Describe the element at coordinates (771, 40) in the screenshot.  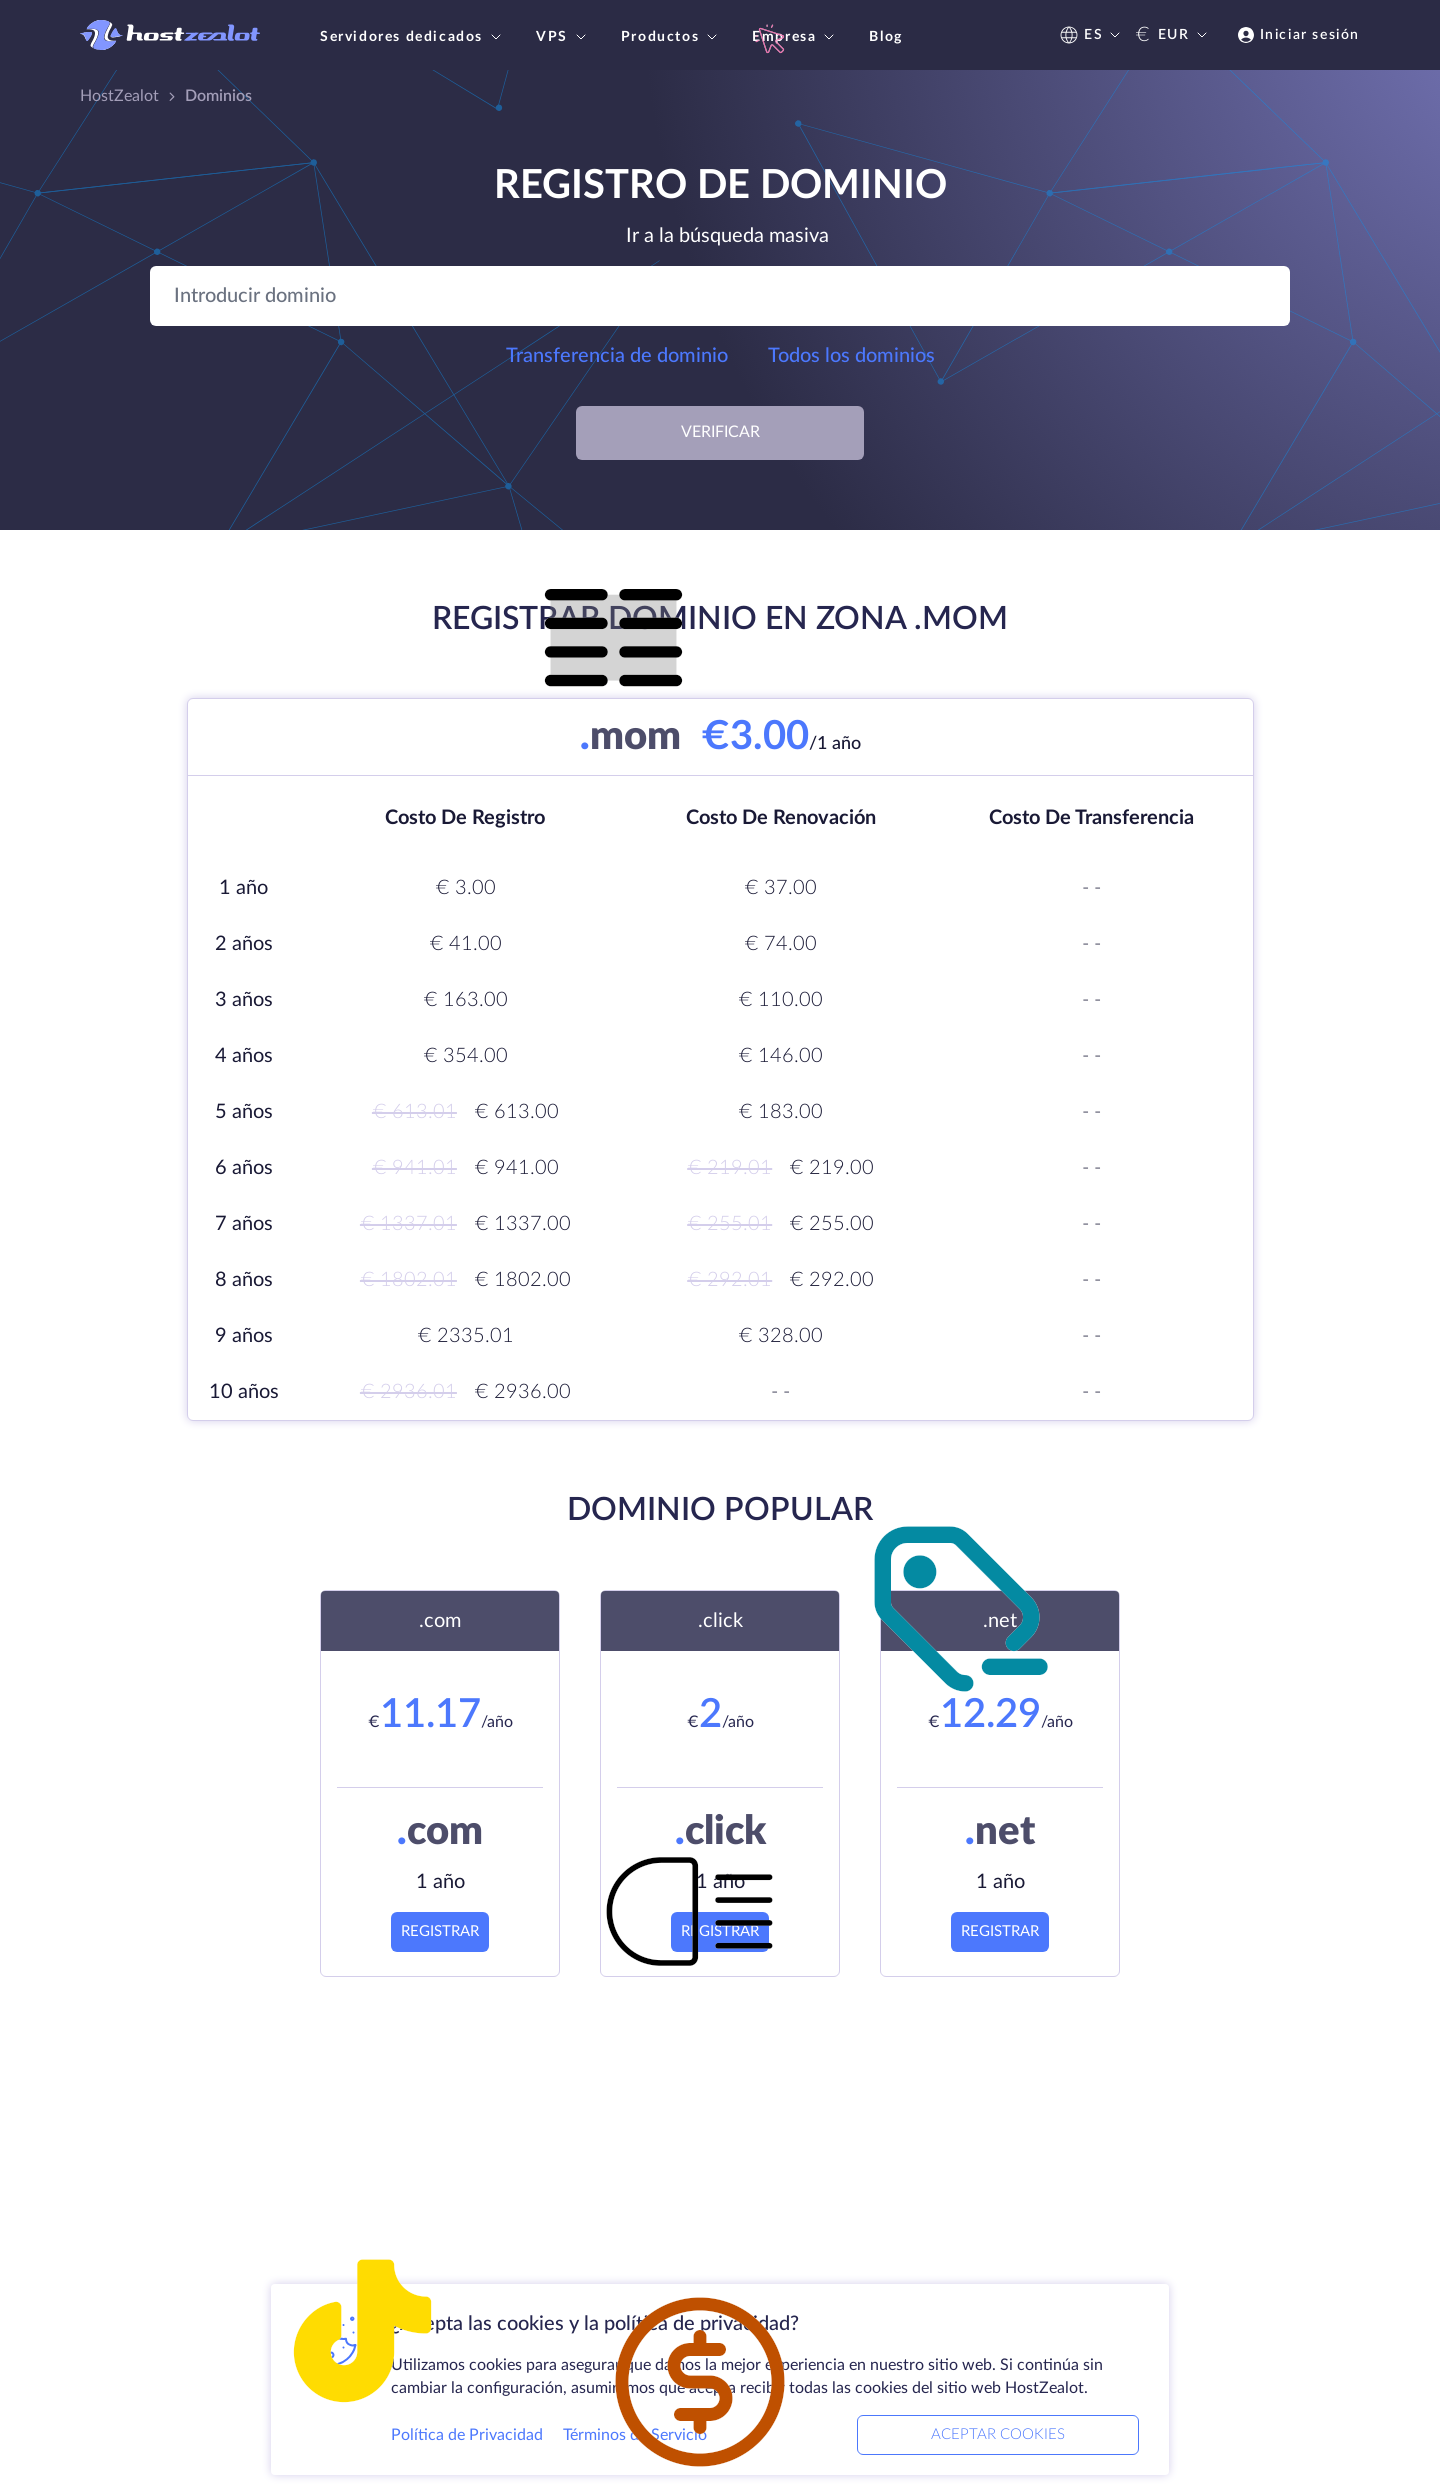
I see `click or tap to interact` at that location.